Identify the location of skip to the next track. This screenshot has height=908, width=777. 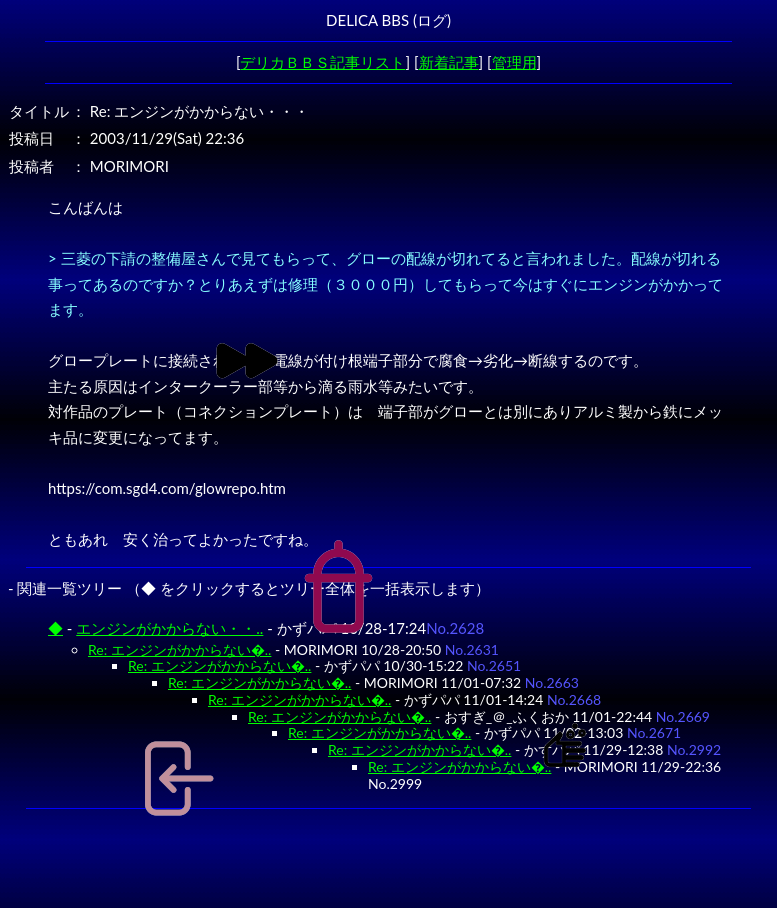
(245, 358).